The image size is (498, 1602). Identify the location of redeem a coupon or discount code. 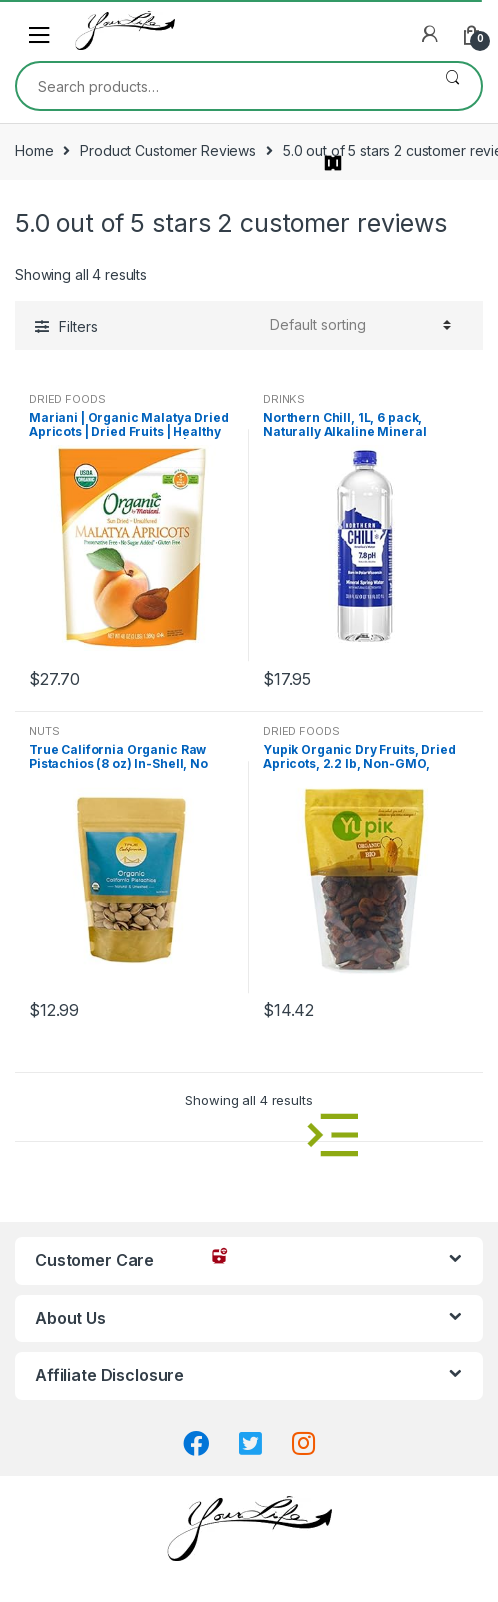
(333, 163).